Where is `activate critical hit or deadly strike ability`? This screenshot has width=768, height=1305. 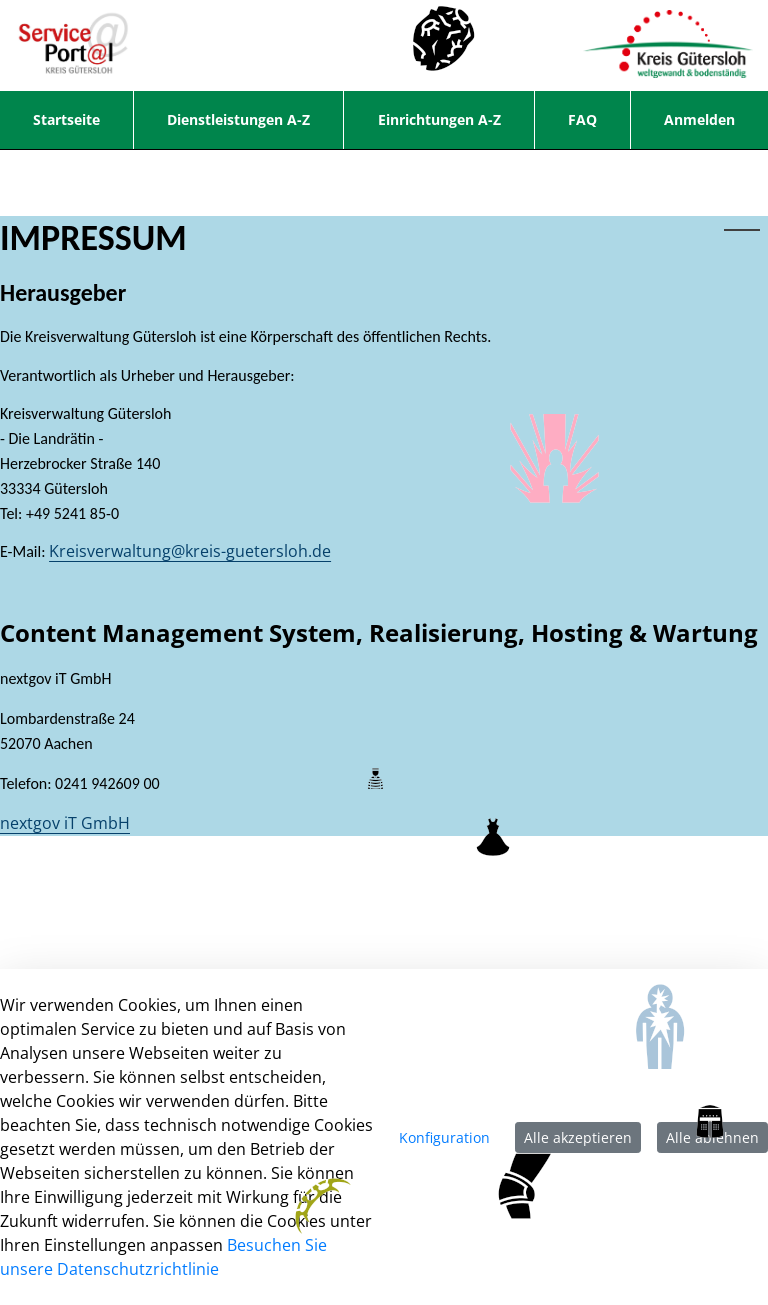
activate critical hit or deadly strike ability is located at coordinates (554, 458).